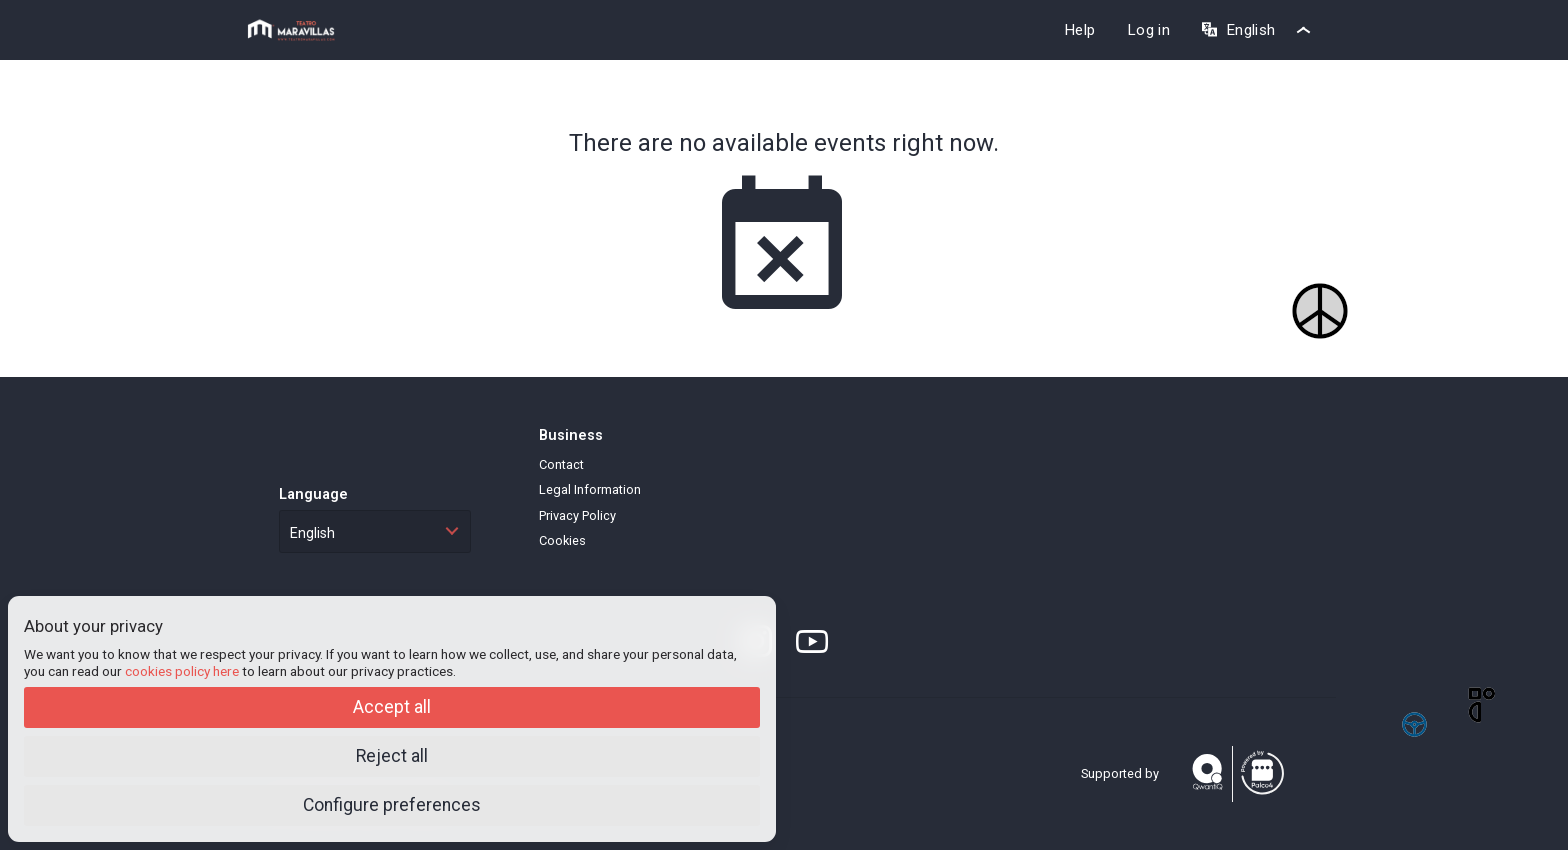 The height and width of the screenshot is (850, 1568). I want to click on indicates peaceful or non-violent content, so click(1320, 311).